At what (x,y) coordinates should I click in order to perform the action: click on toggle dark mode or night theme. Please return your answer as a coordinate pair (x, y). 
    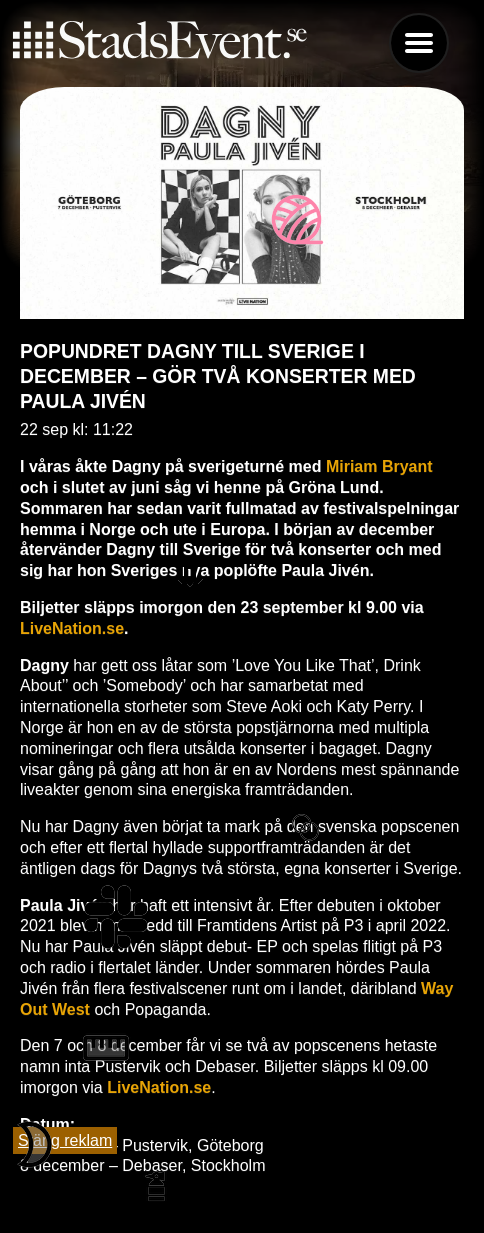
    Looking at the image, I should click on (33, 1144).